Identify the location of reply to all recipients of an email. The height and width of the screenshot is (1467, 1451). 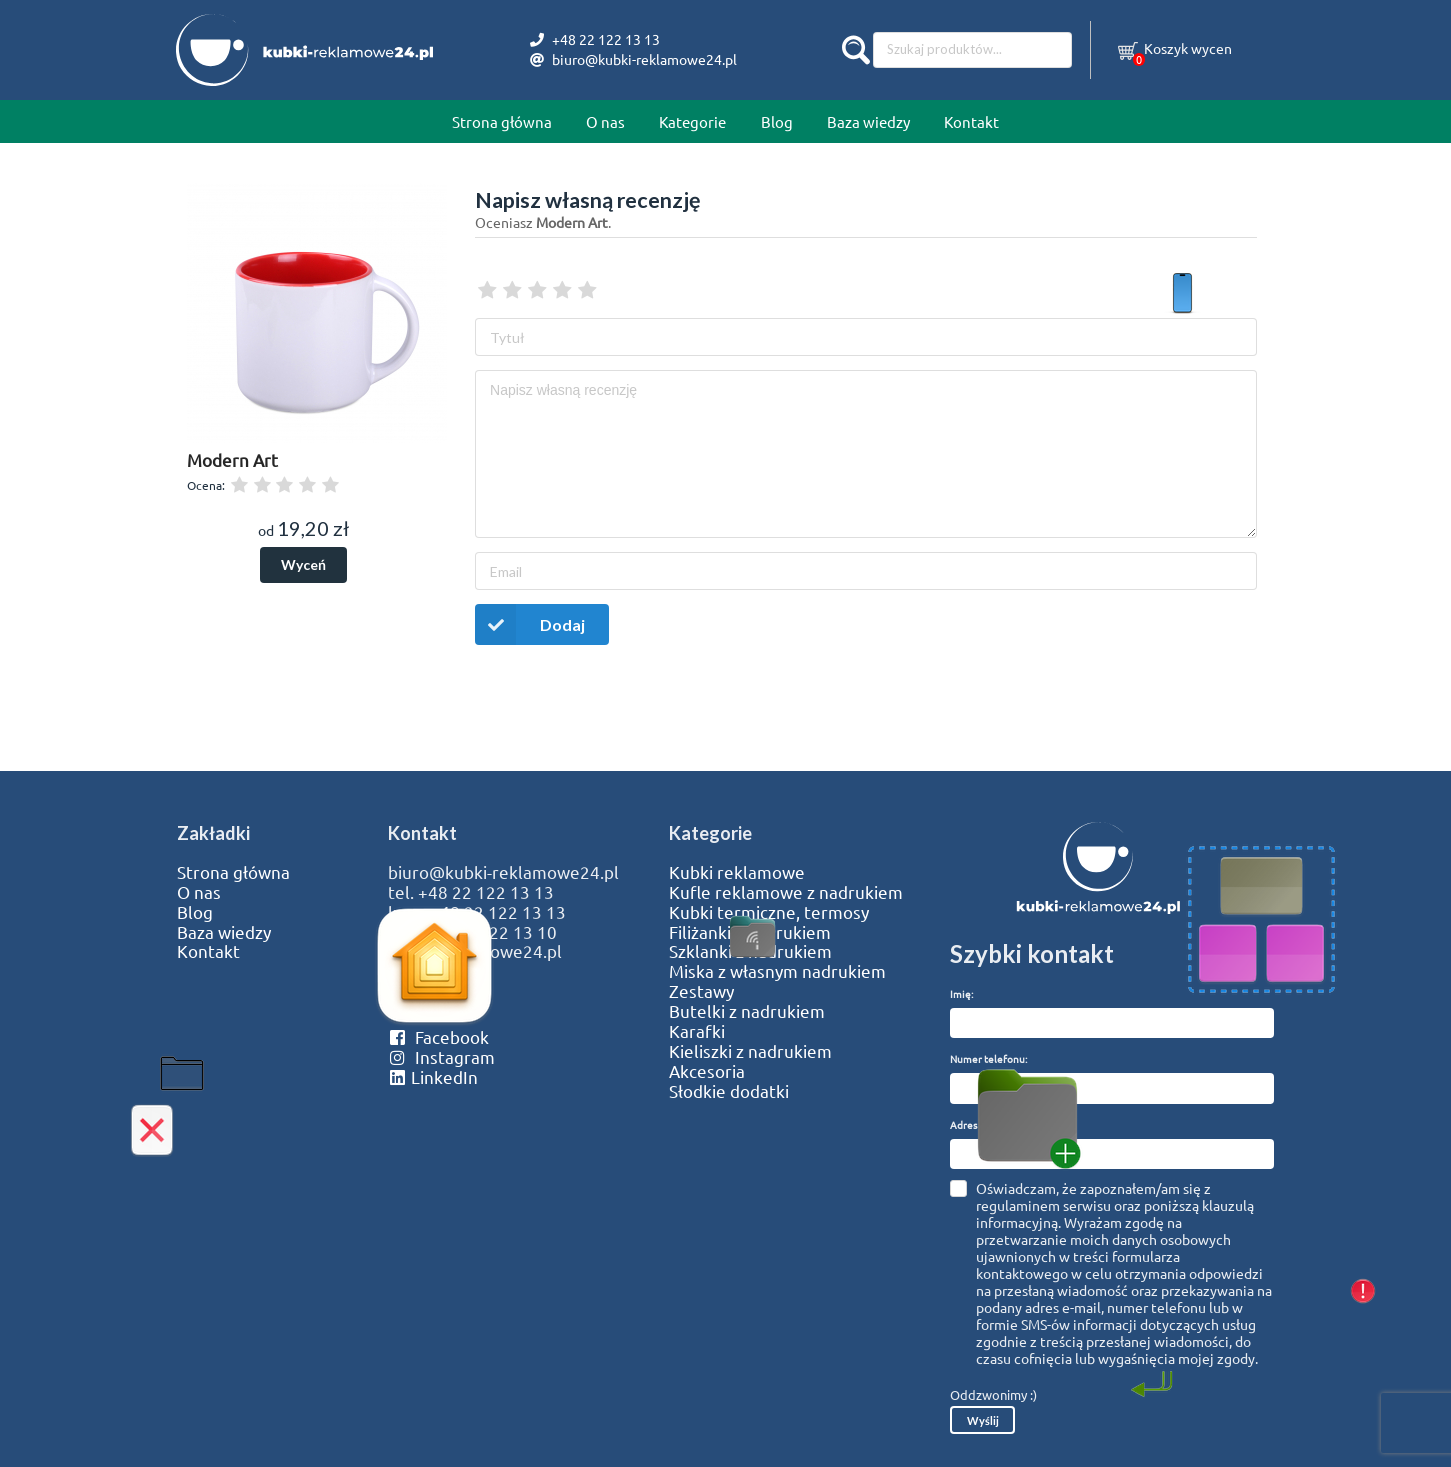
(1151, 1381).